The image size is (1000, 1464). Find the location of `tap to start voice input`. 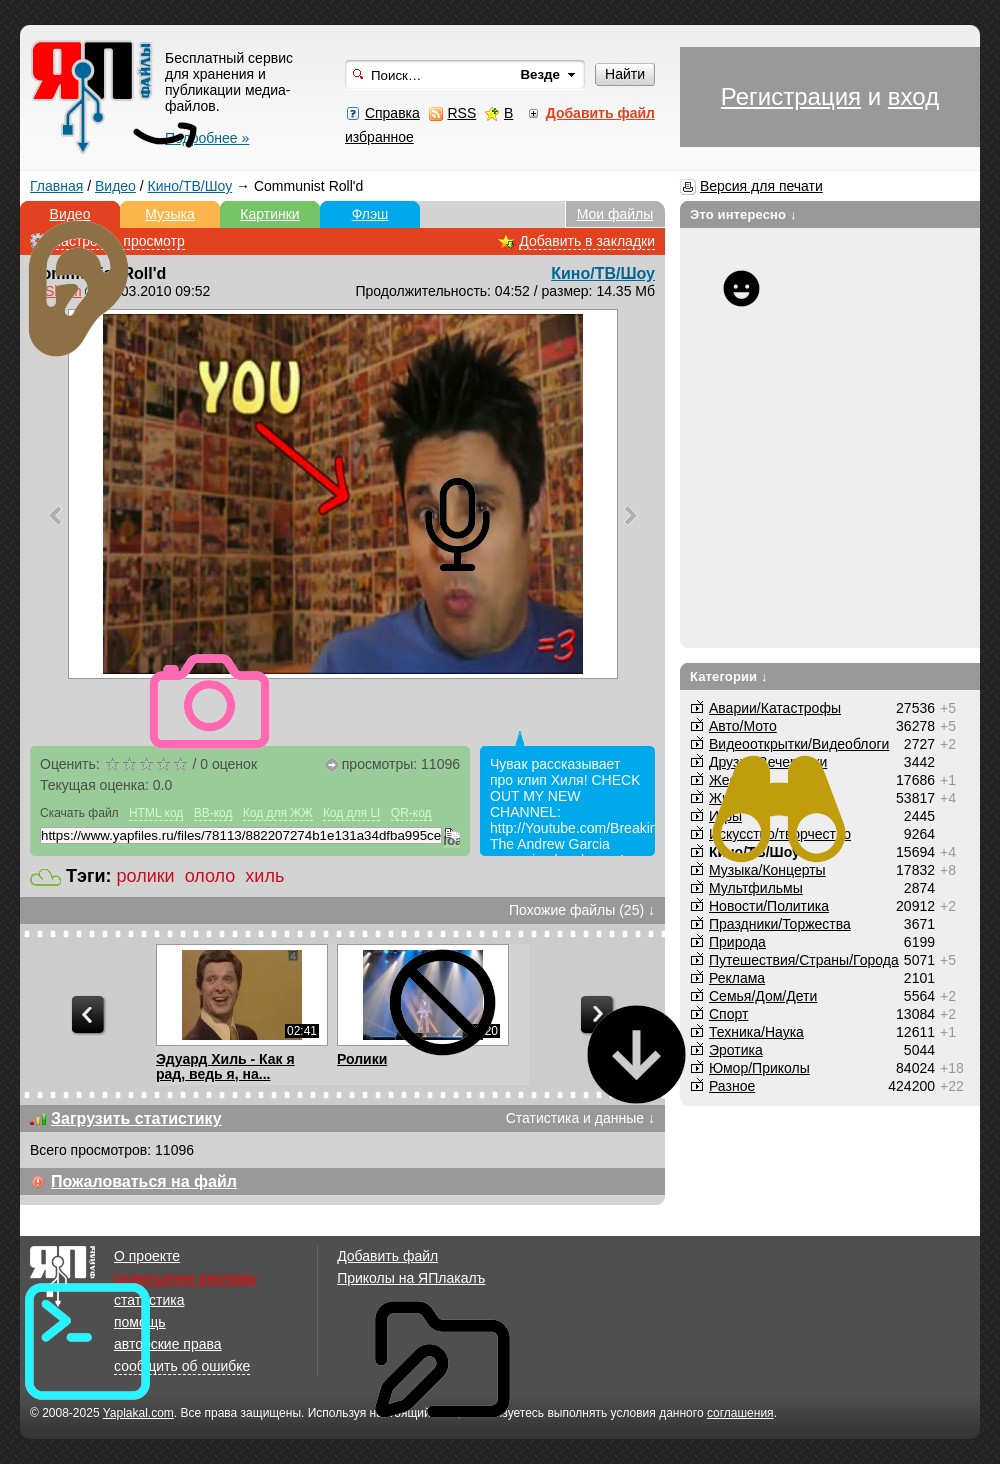

tap to start voice input is located at coordinates (457, 524).